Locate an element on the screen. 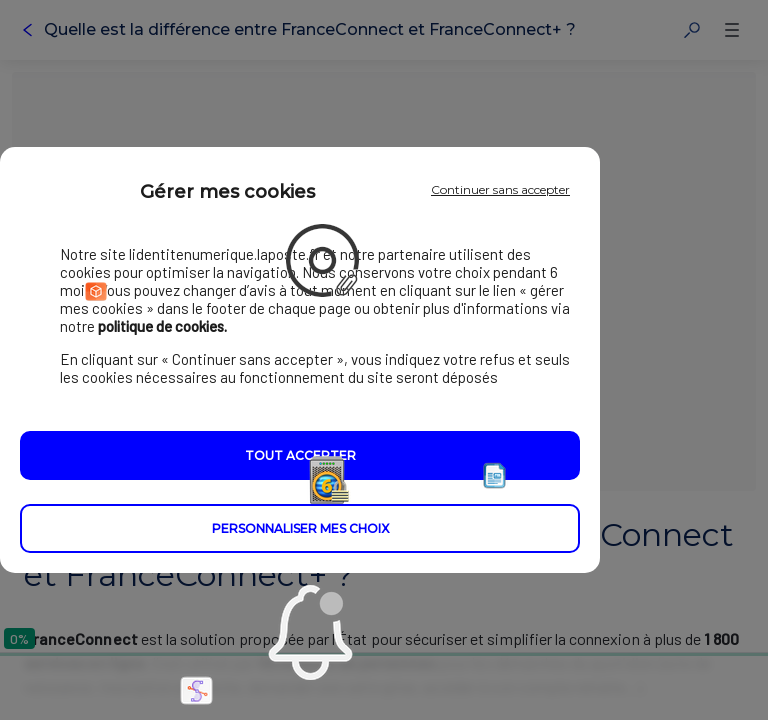  no new notifications is located at coordinates (310, 632).